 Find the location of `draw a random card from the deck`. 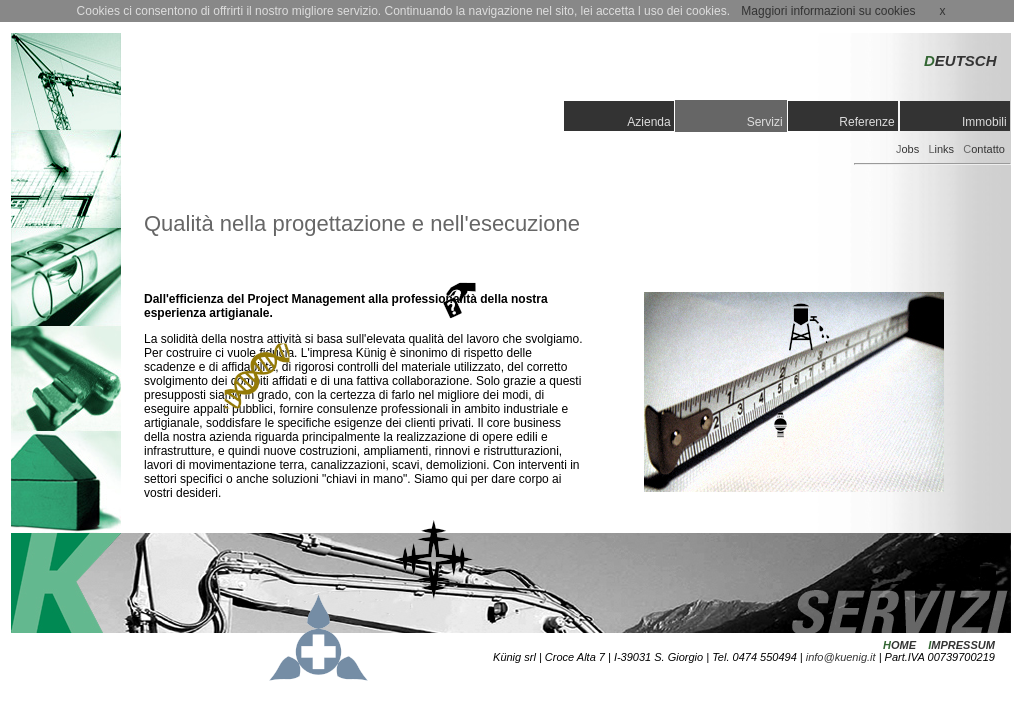

draw a random card from the deck is located at coordinates (459, 300).